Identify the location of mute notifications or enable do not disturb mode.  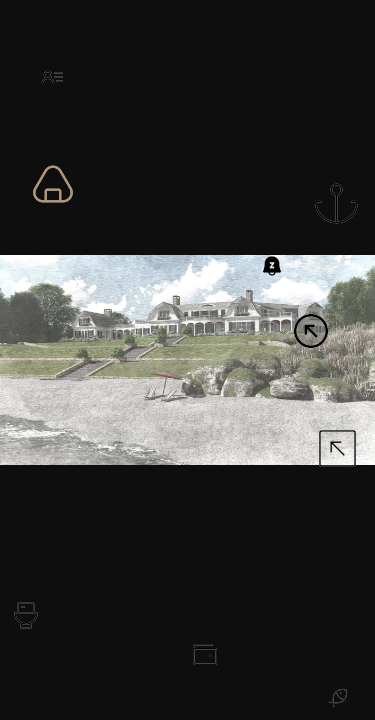
(272, 266).